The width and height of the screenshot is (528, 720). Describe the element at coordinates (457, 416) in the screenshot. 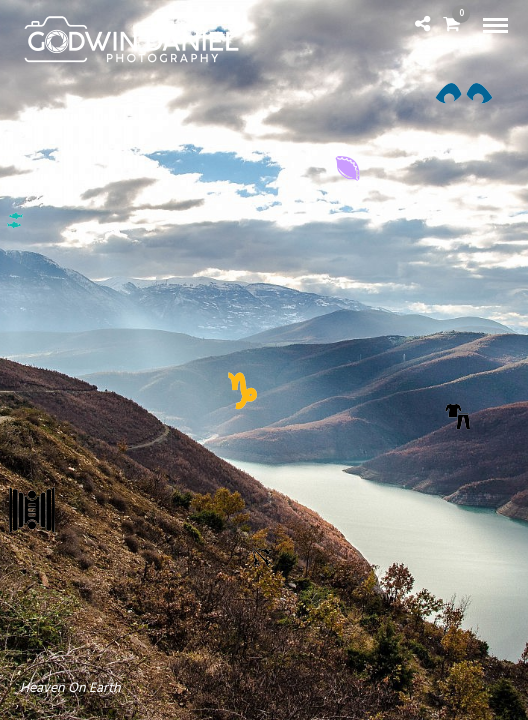

I see `browse clothing items or wardrobe` at that location.